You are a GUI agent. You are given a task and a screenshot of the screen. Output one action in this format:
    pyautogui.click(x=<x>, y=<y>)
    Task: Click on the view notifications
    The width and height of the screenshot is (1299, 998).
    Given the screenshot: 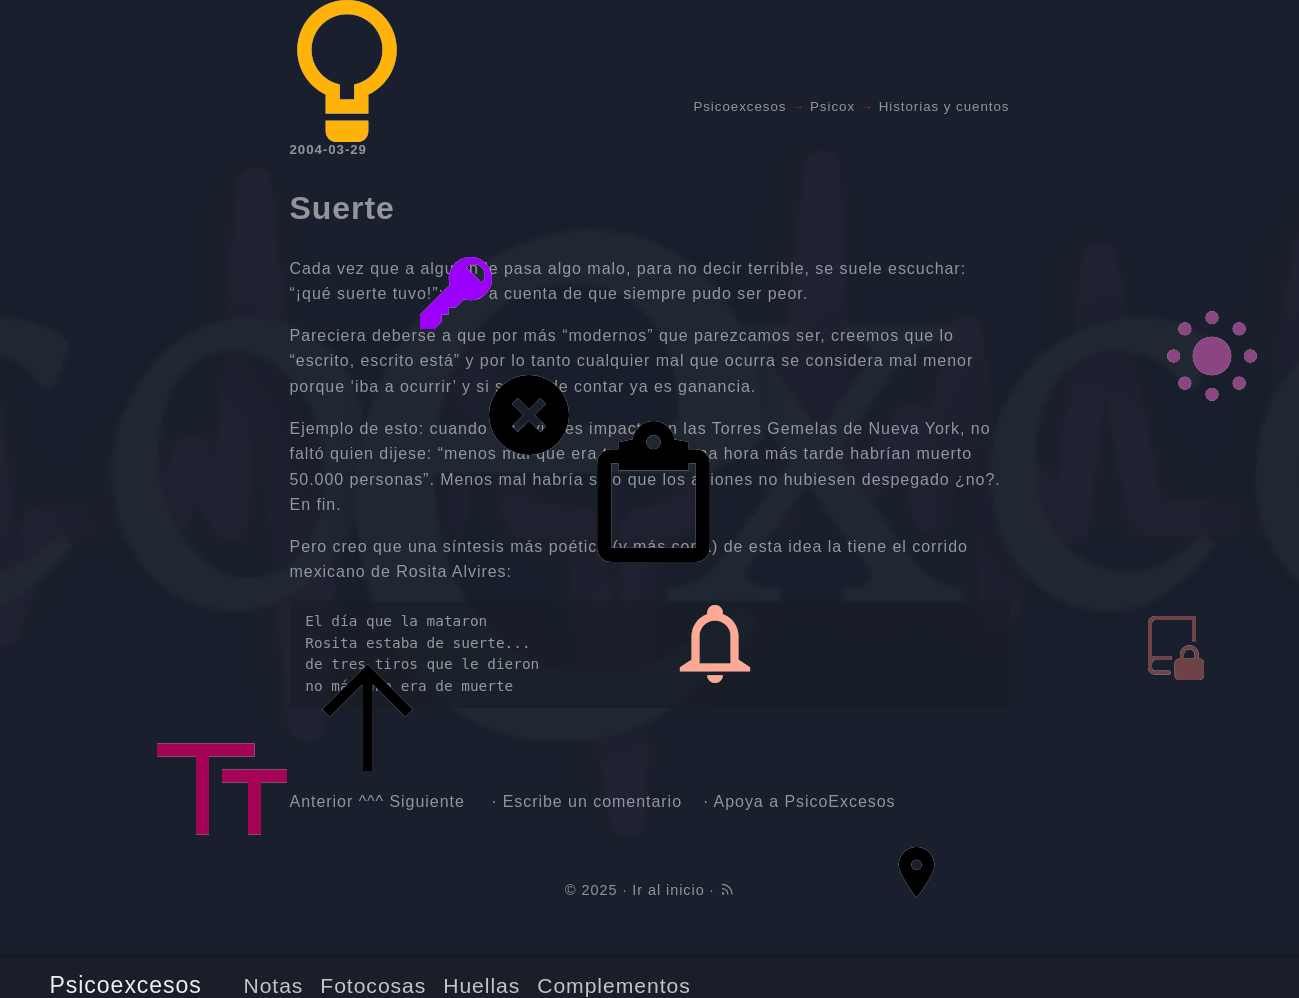 What is the action you would take?
    pyautogui.click(x=715, y=644)
    